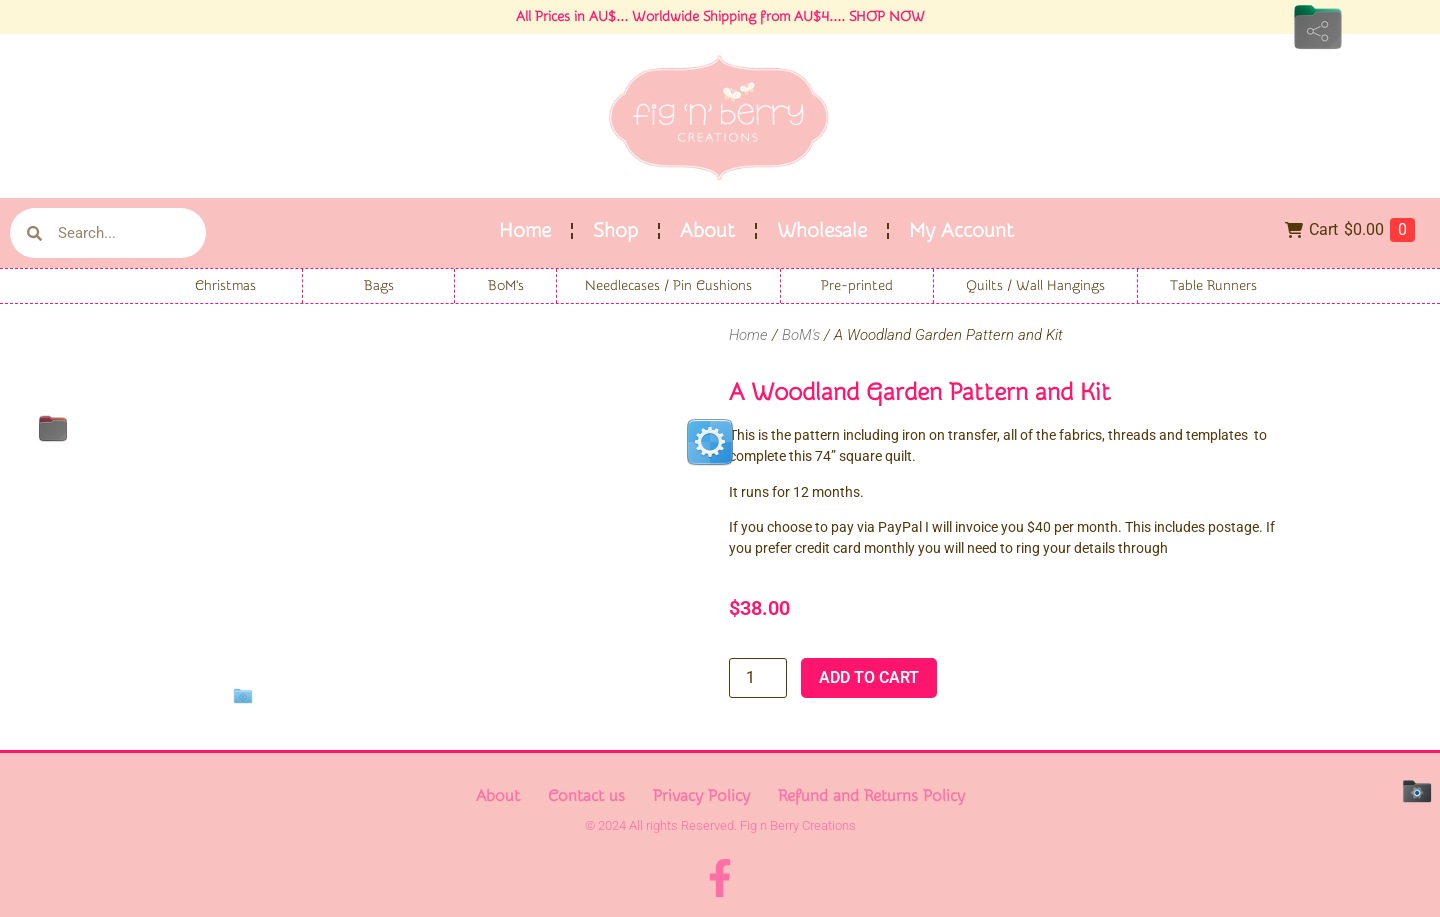  I want to click on access folder settings or preferences, so click(1417, 792).